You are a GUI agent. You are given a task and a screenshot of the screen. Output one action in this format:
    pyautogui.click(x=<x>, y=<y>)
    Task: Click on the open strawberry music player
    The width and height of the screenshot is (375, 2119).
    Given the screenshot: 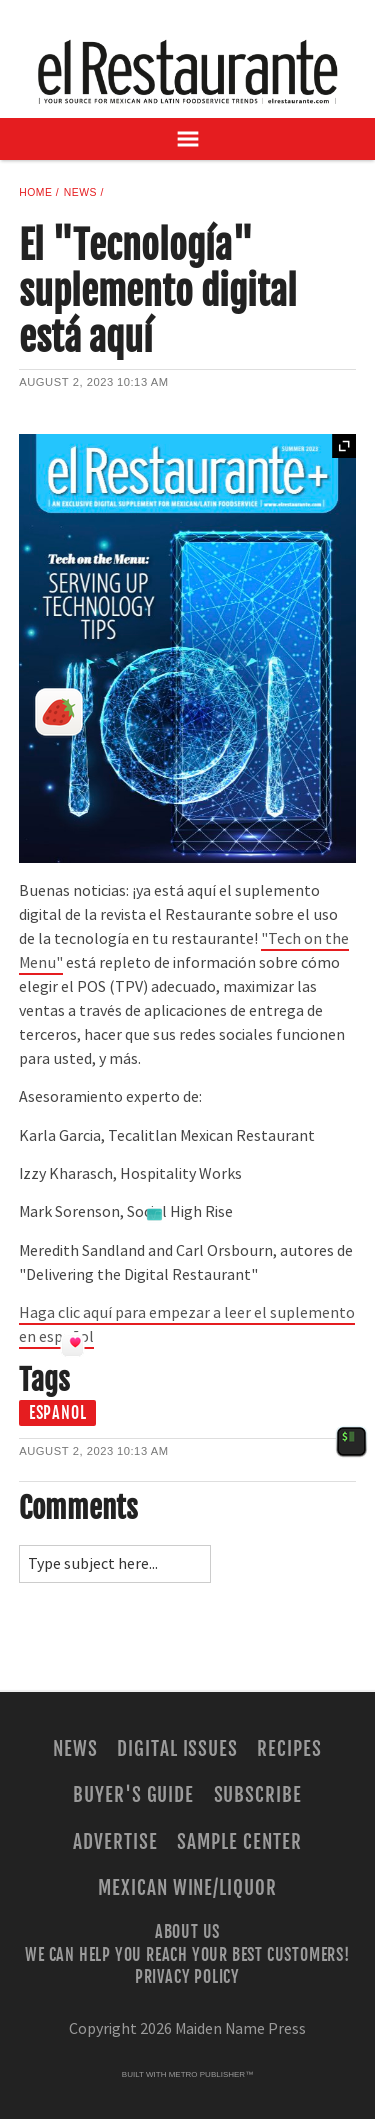 What is the action you would take?
    pyautogui.click(x=59, y=712)
    